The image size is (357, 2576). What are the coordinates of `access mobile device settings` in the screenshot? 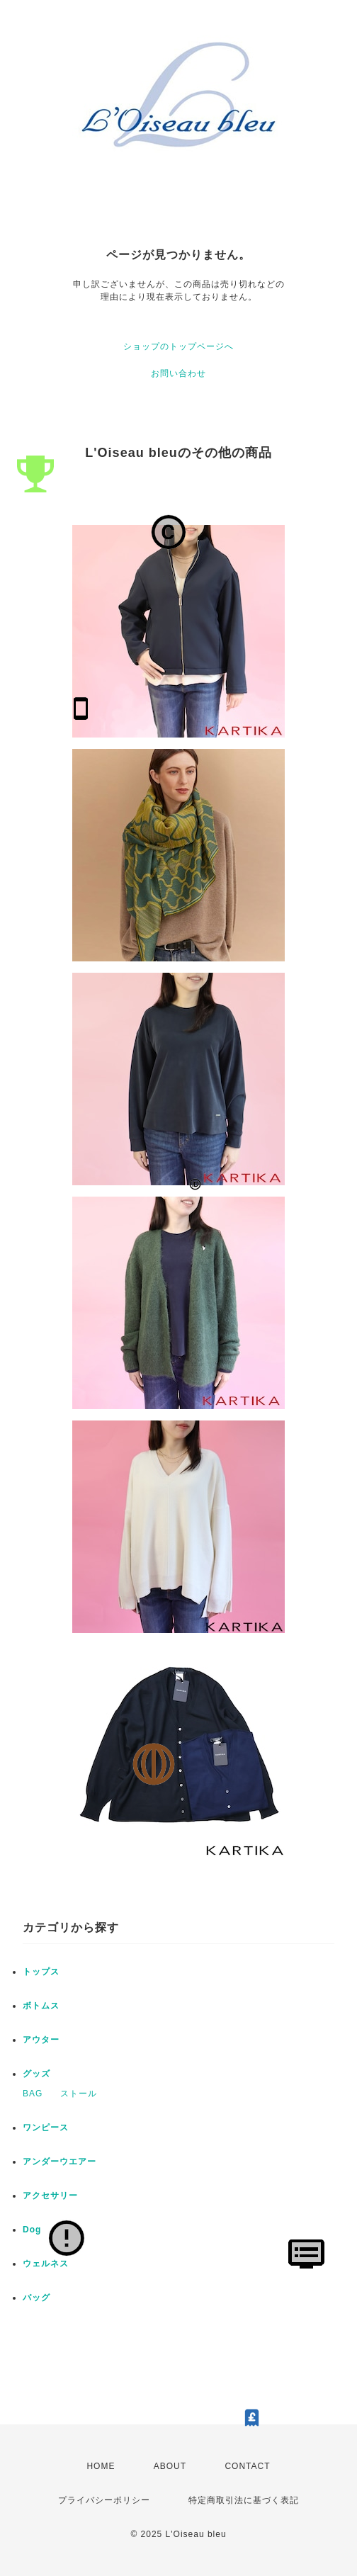 It's located at (81, 708).